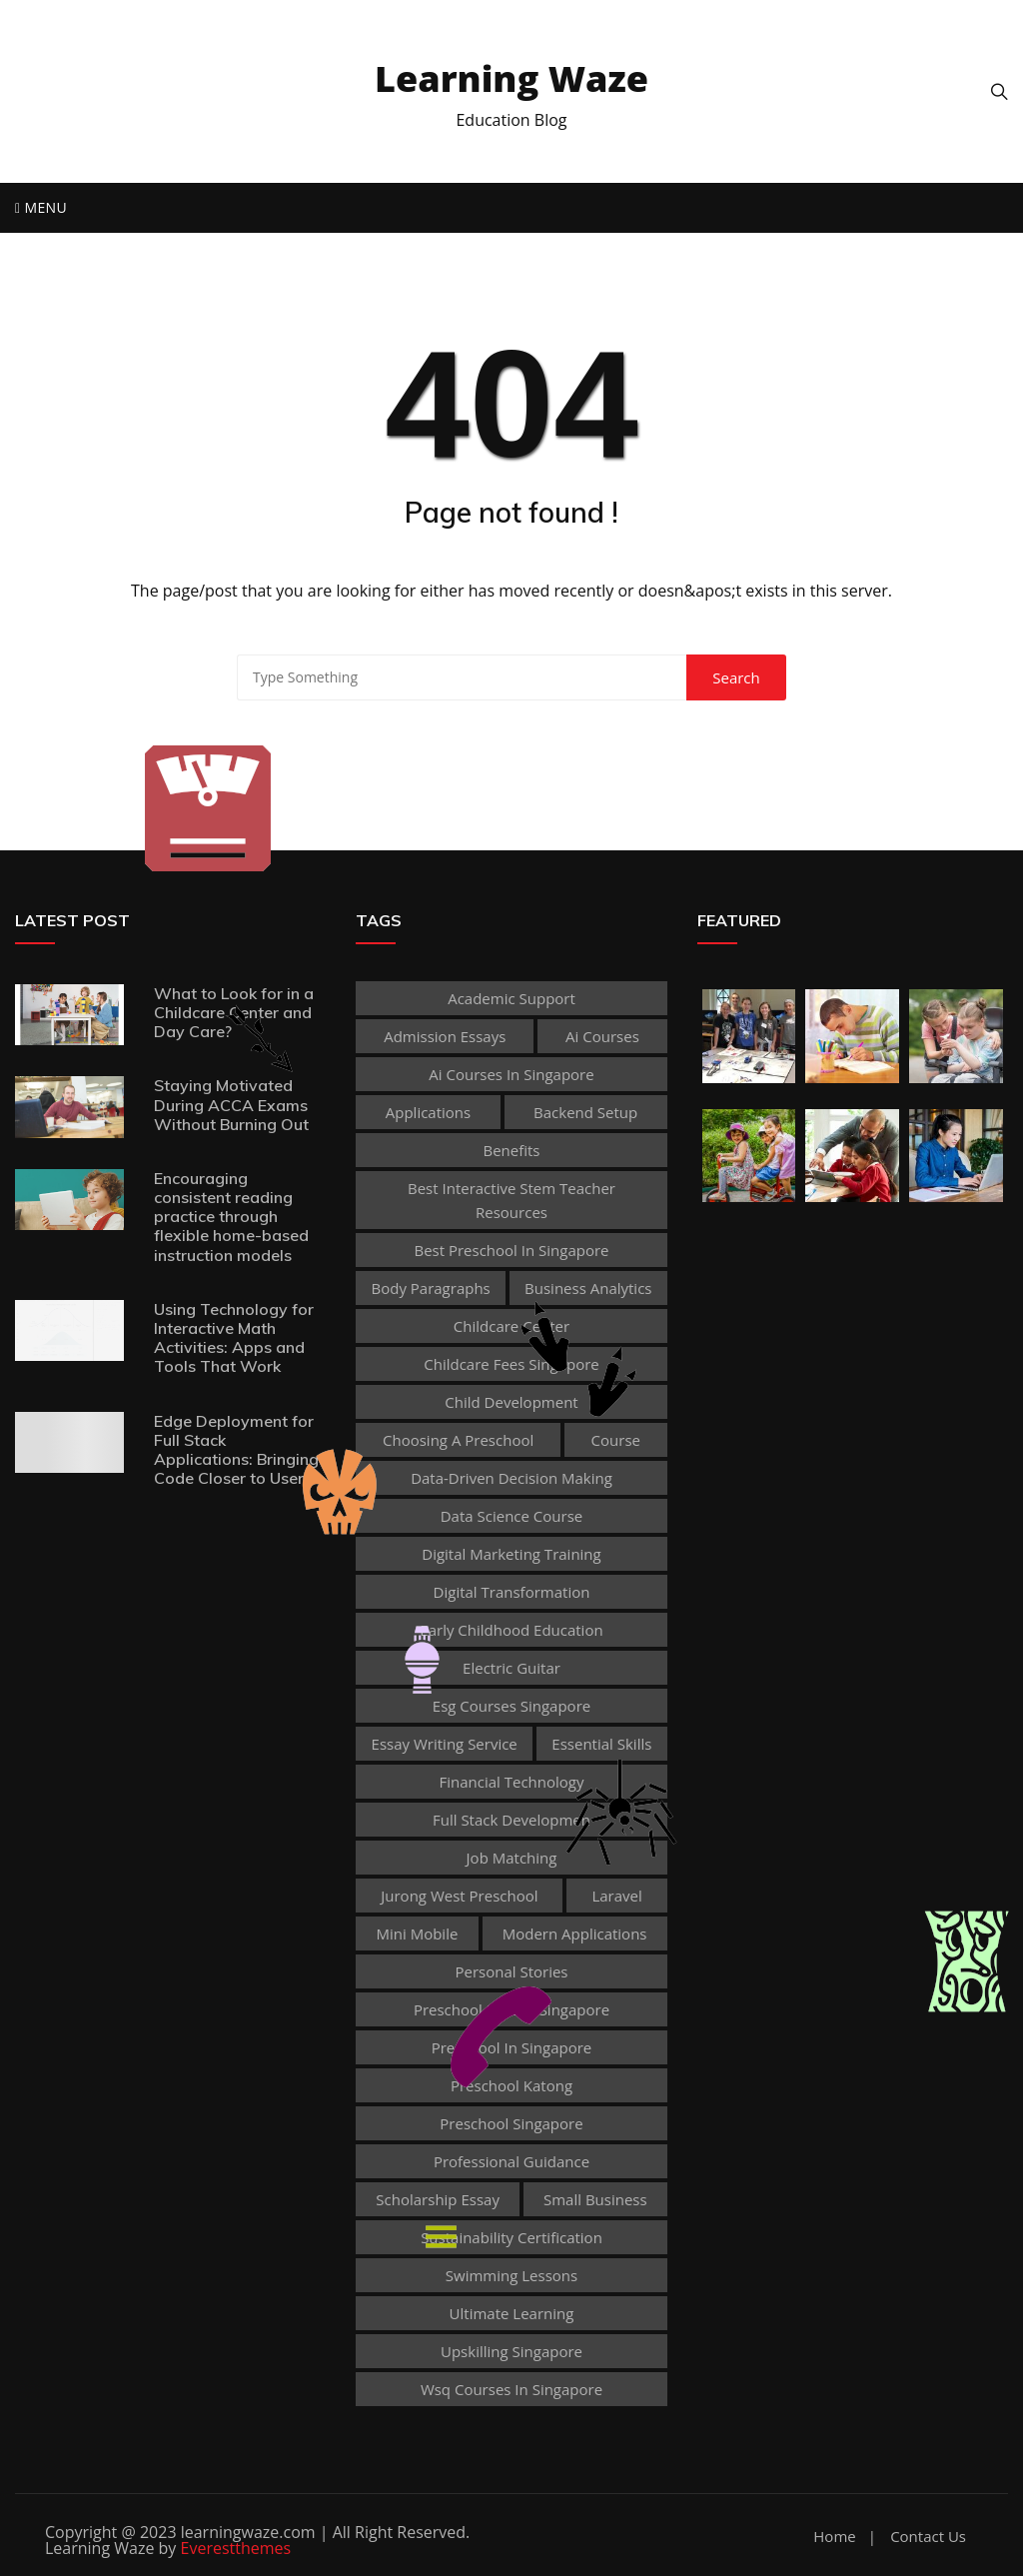 The width and height of the screenshot is (1023, 2576). Describe the element at coordinates (621, 1813) in the screenshot. I see `indicates spider enemy or creature in game` at that location.